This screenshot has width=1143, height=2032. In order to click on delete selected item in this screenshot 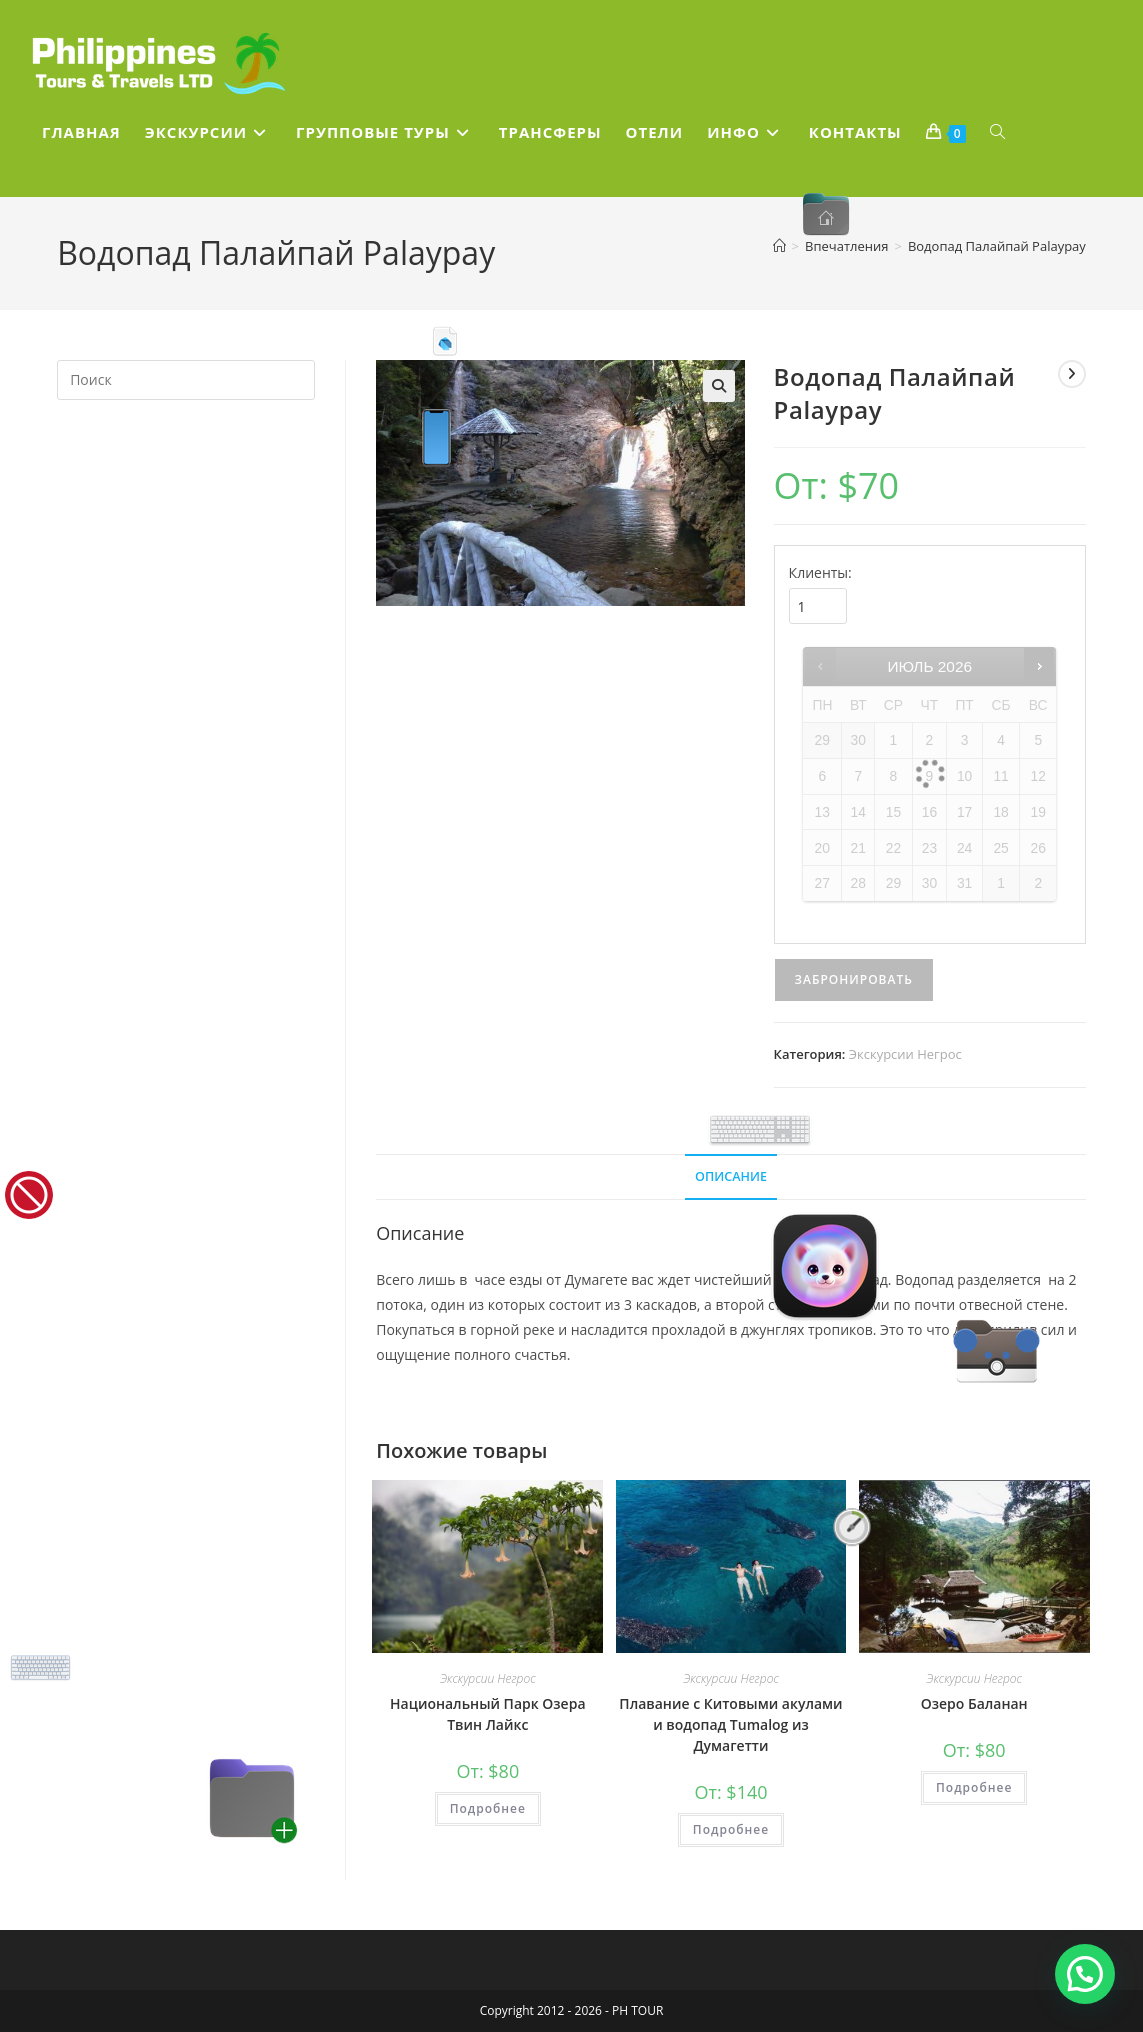, I will do `click(29, 1195)`.